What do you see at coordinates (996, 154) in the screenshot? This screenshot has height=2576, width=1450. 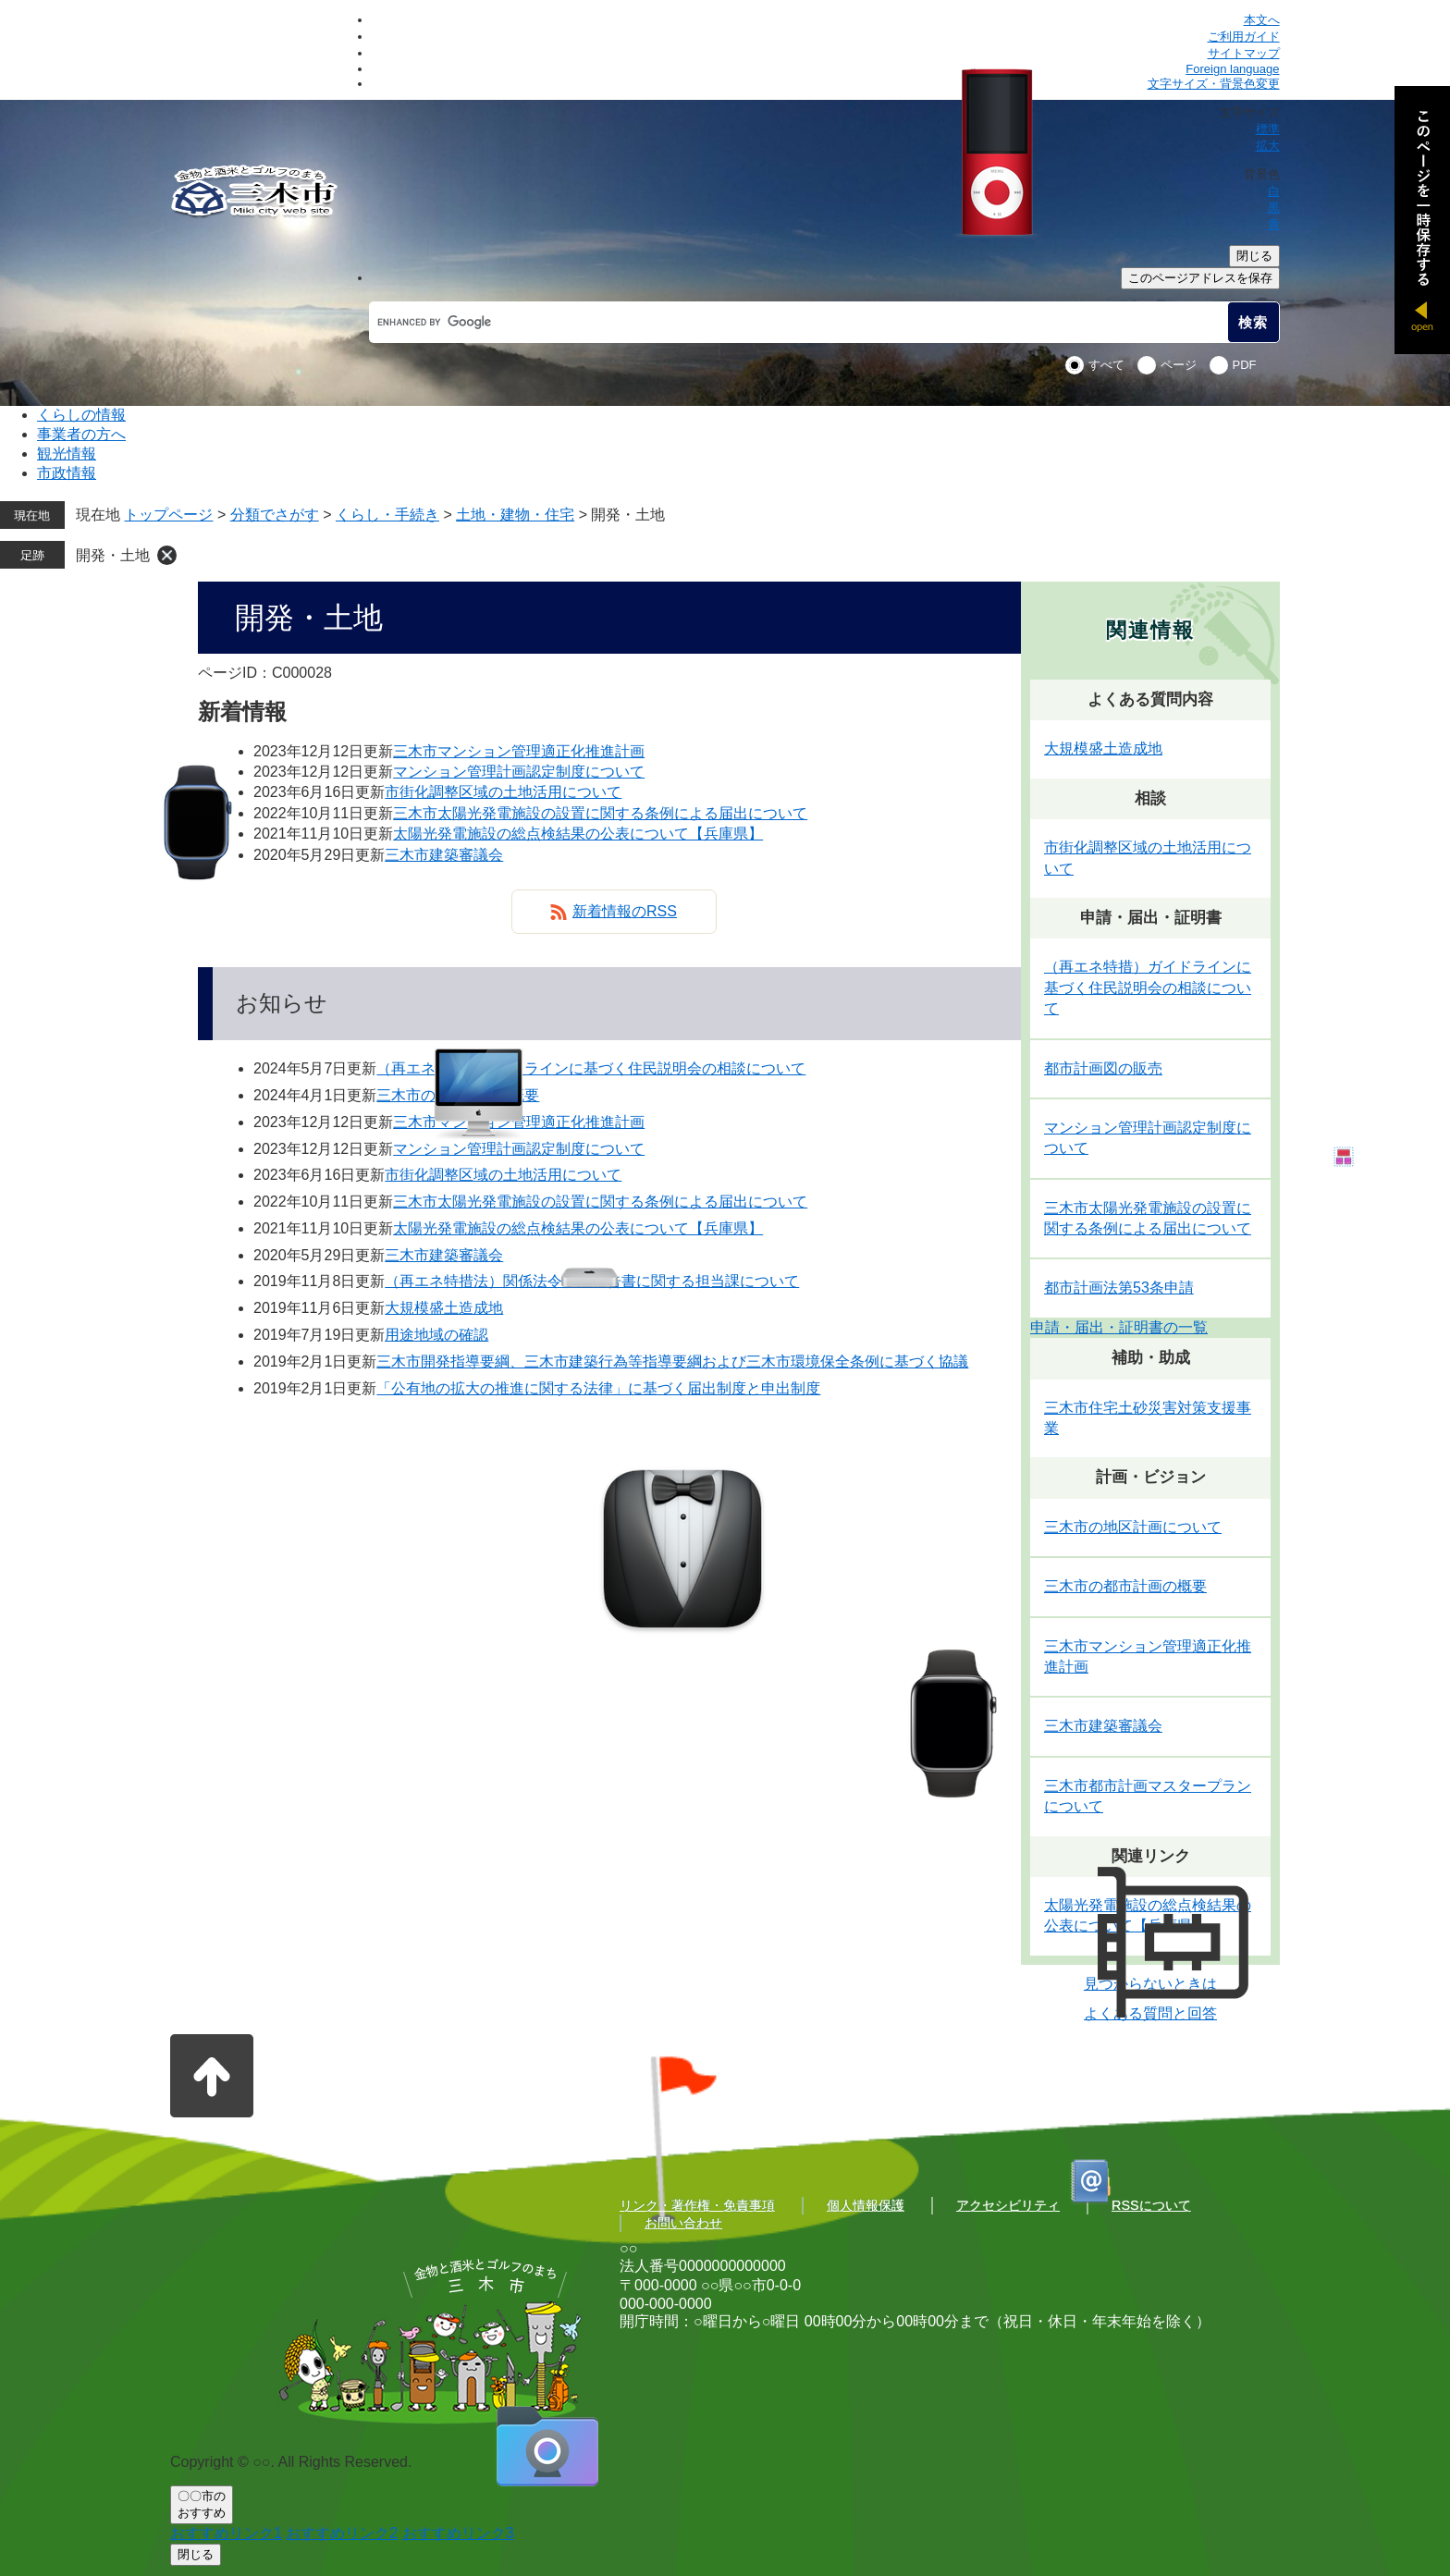 I see `sync music to your iPod nano` at bounding box center [996, 154].